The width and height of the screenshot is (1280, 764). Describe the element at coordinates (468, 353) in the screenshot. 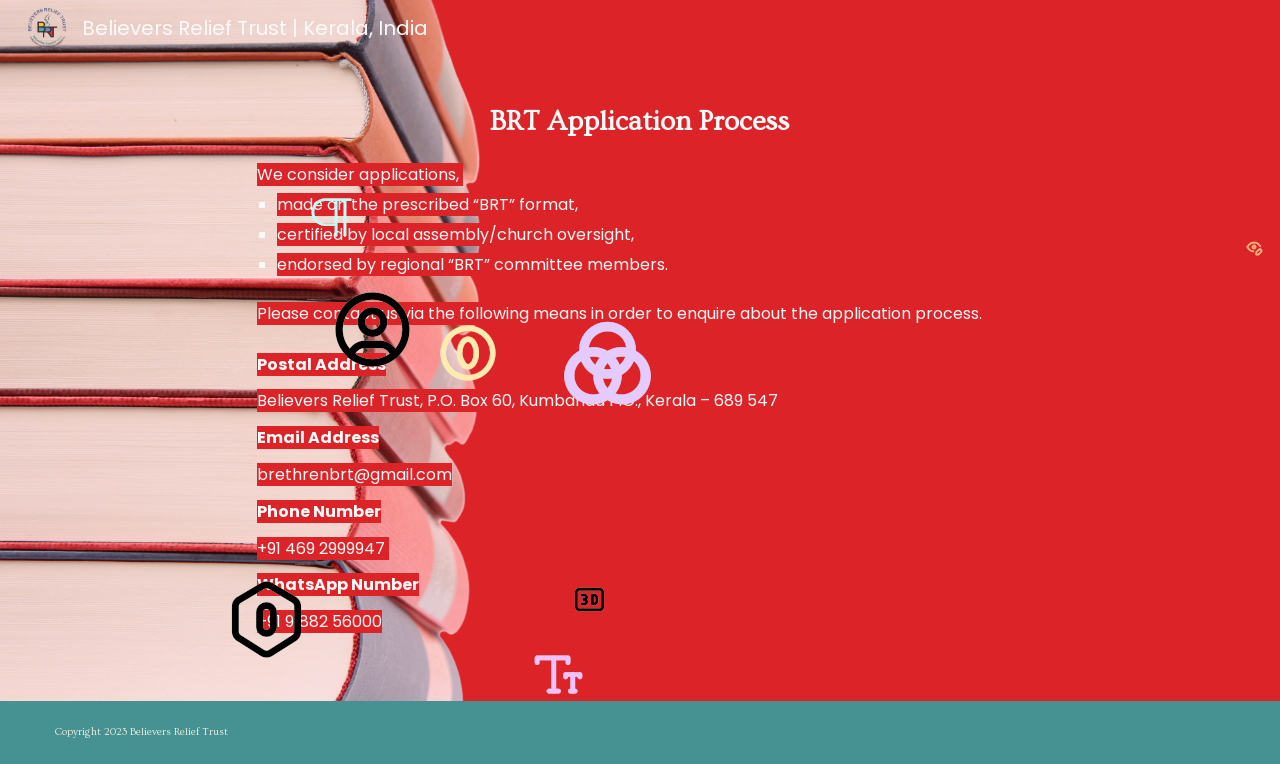

I see `open opera browser` at that location.